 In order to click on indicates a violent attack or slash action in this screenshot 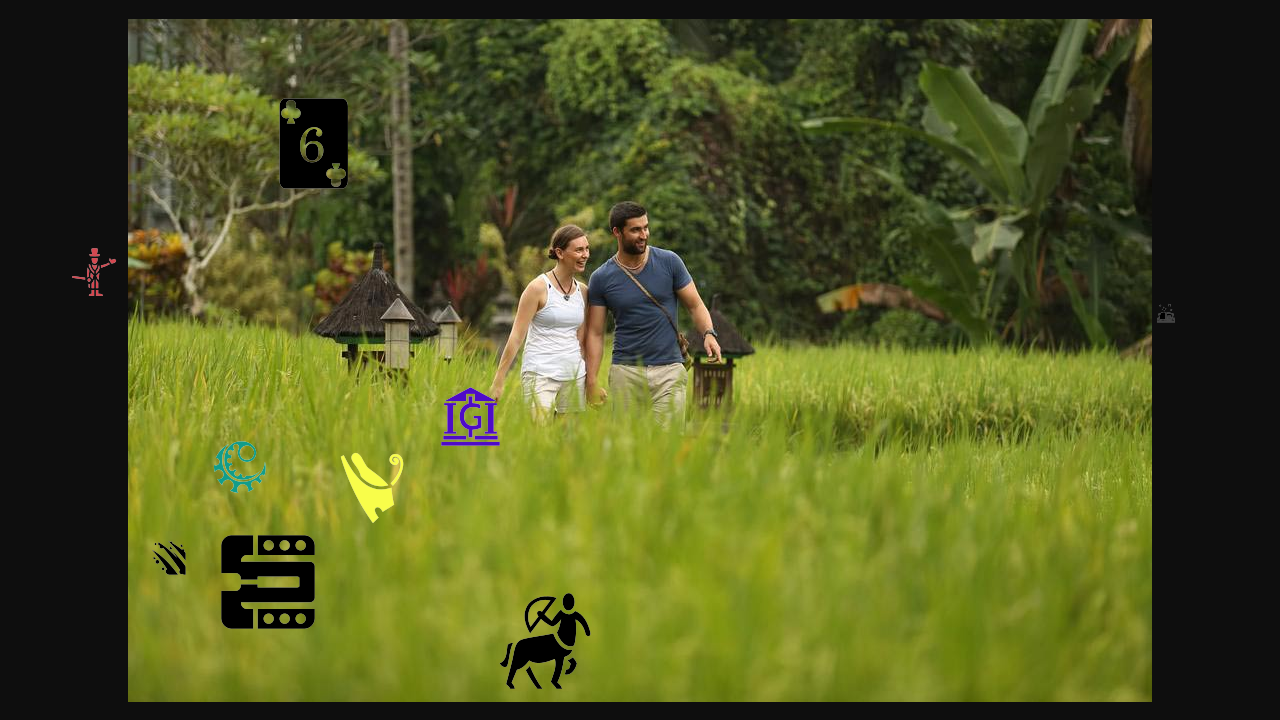, I will do `click(168, 557)`.